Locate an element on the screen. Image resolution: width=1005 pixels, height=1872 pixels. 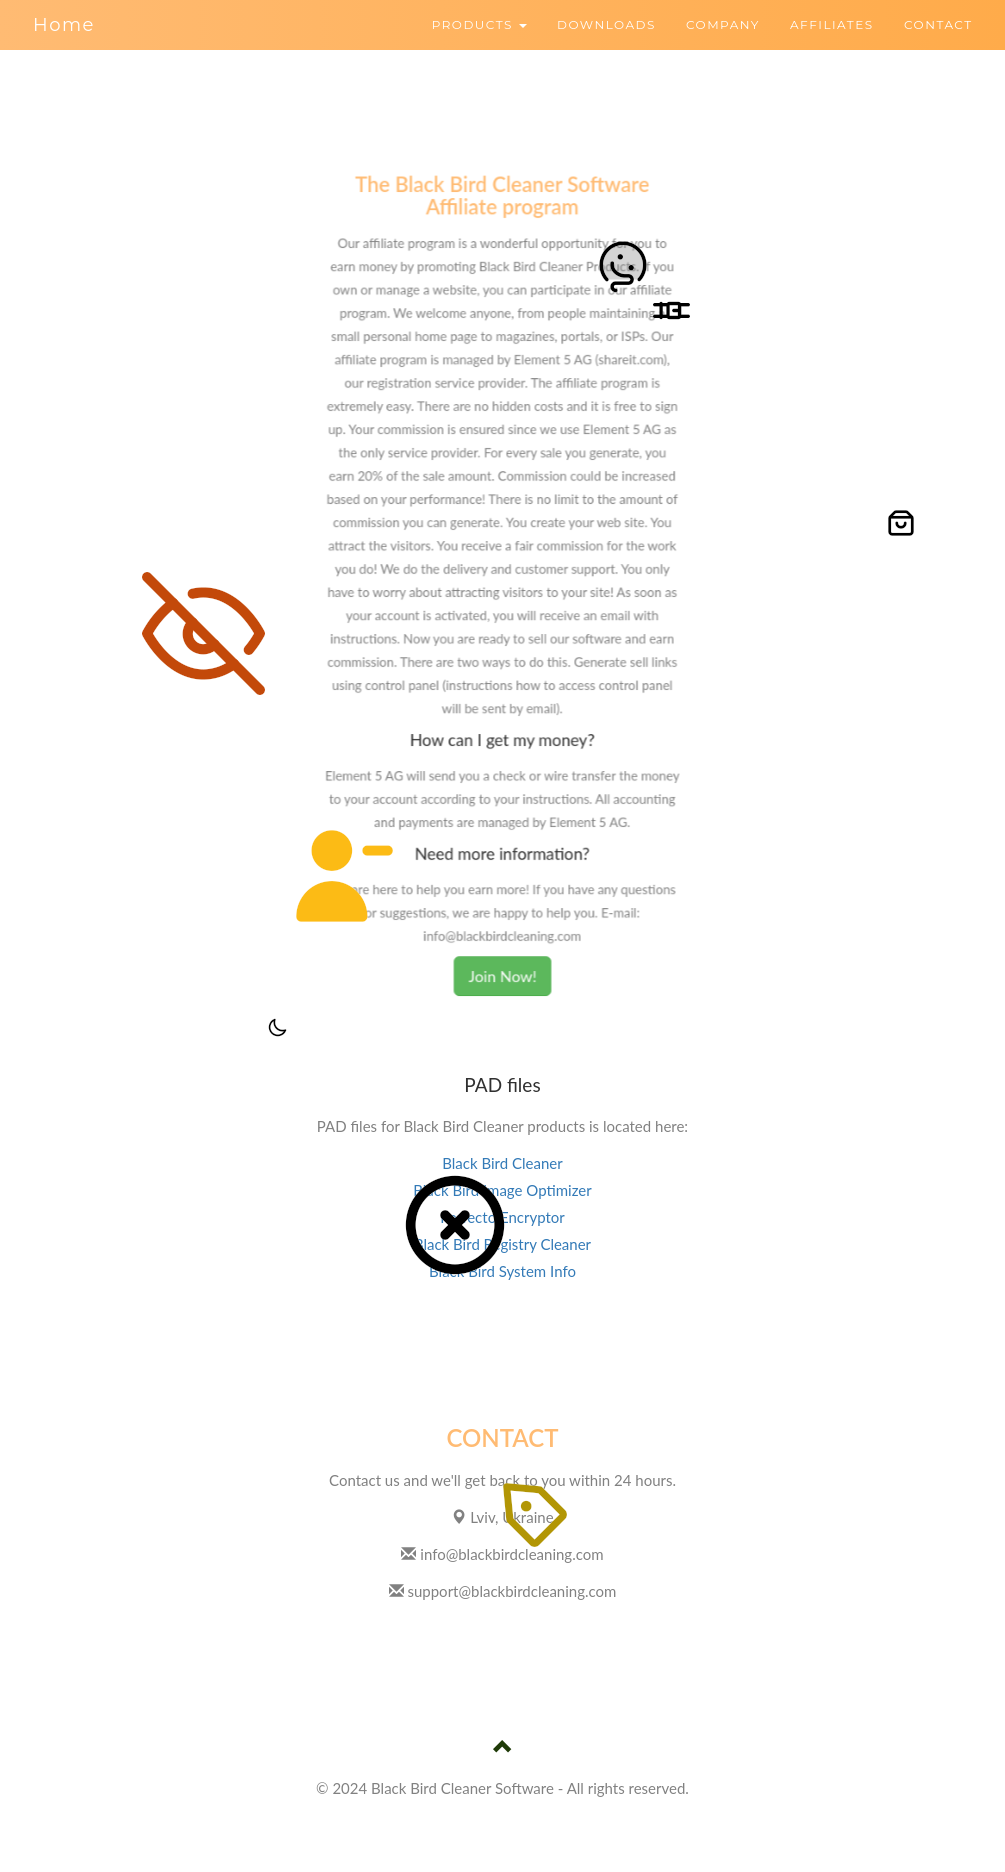
hide password or sensitive content is located at coordinates (203, 633).